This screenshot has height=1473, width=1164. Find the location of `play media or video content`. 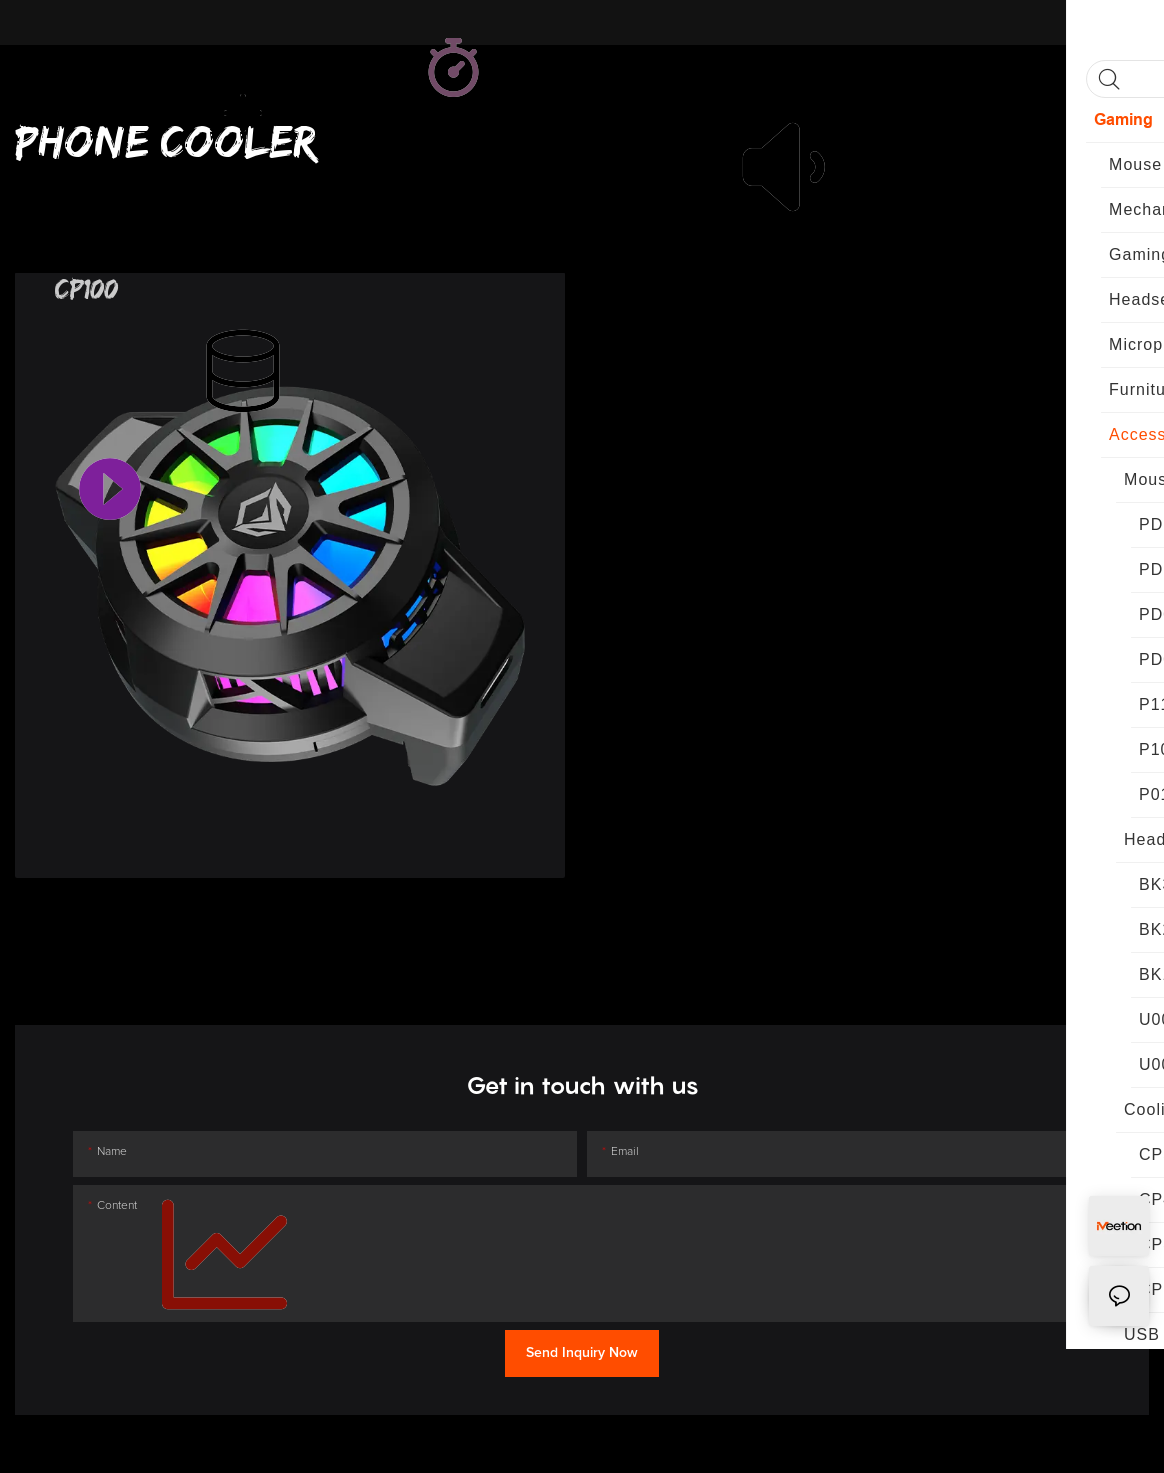

play media or video content is located at coordinates (110, 489).